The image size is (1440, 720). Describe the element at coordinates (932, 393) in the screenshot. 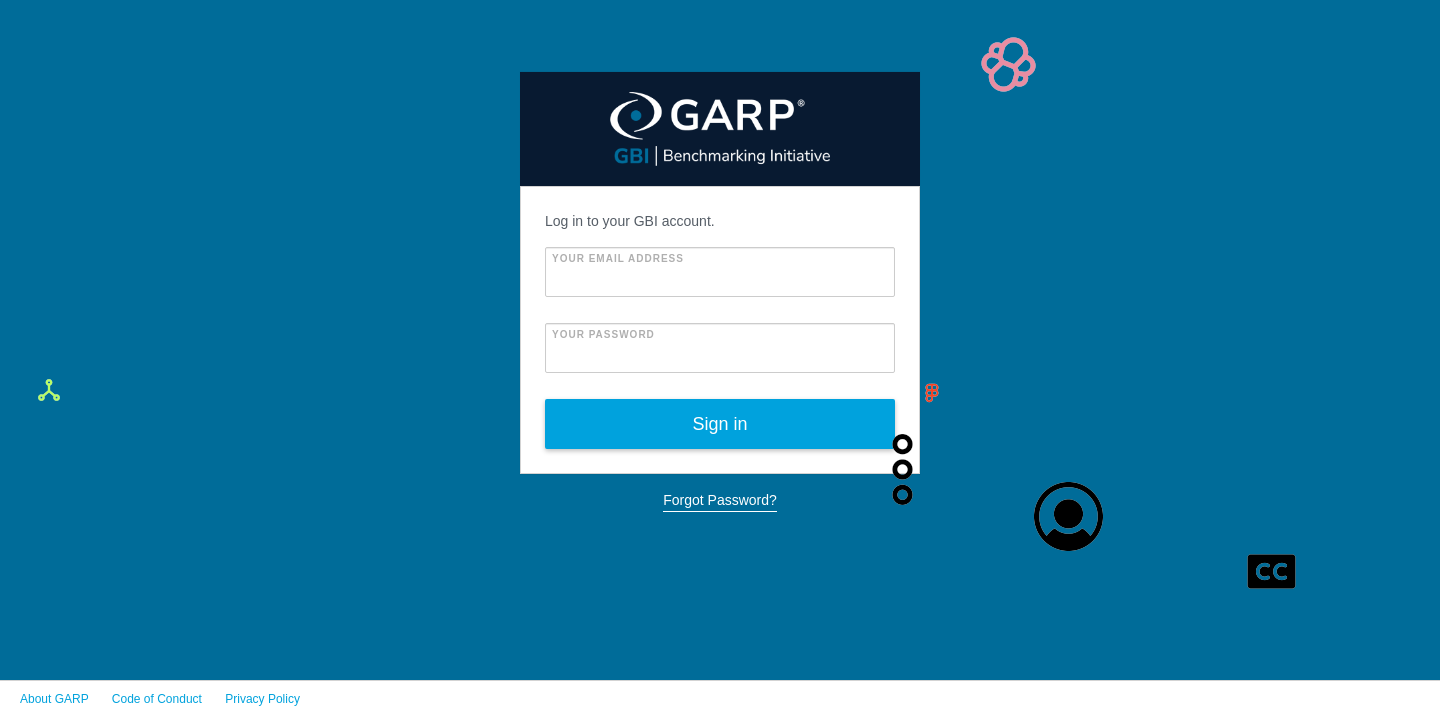

I see `open figma design file` at that location.